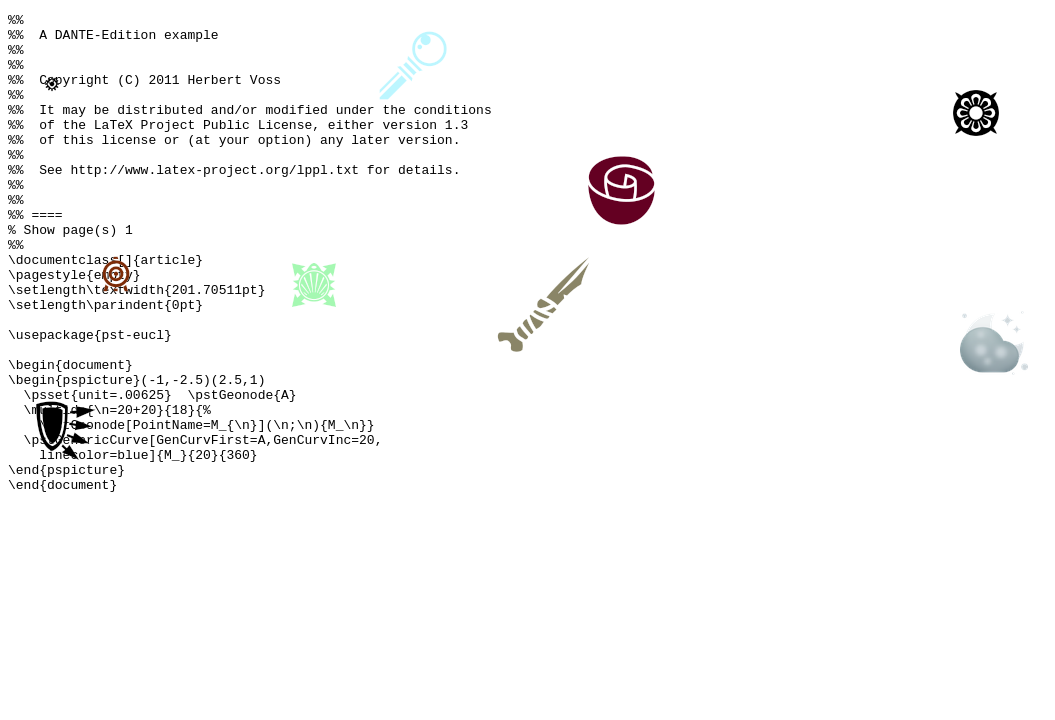  What do you see at coordinates (314, 285) in the screenshot?
I see `share or broadcast game achievement` at bounding box center [314, 285].